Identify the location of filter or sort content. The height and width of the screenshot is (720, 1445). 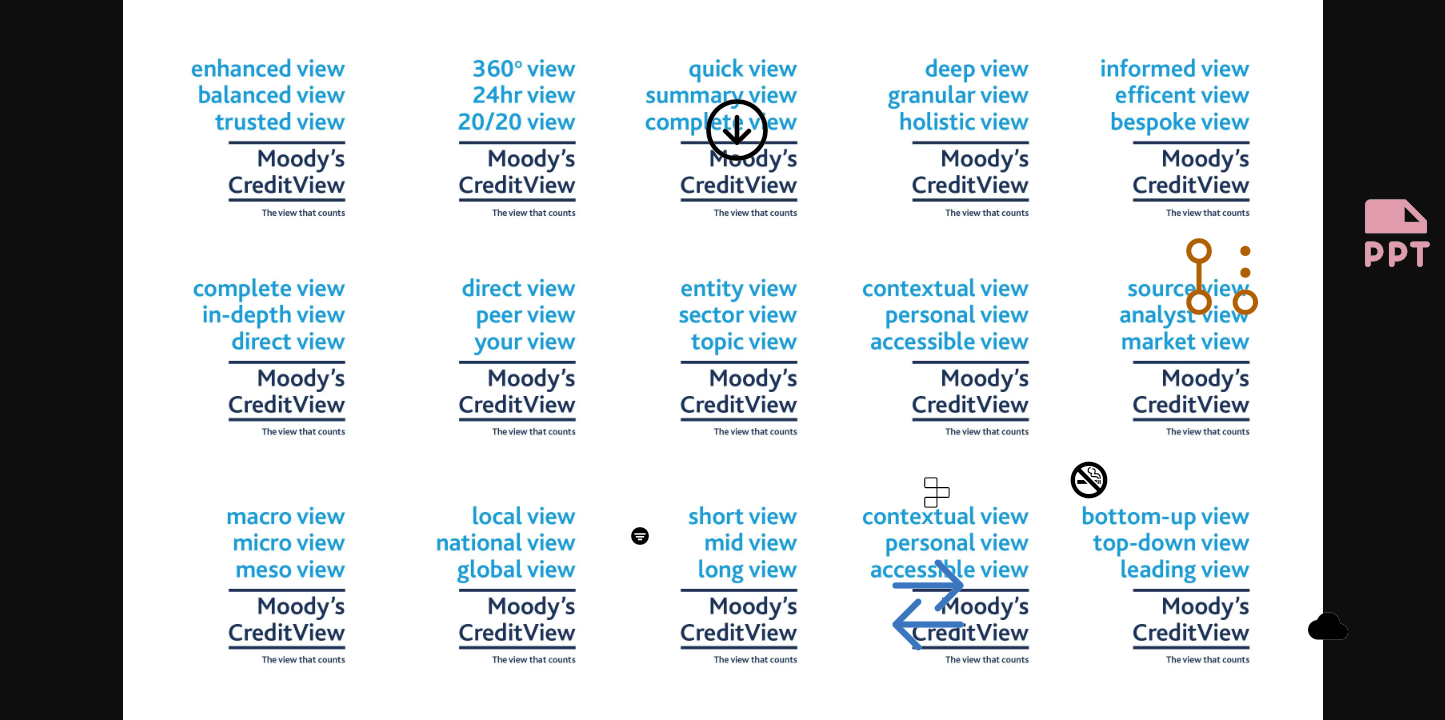
(640, 536).